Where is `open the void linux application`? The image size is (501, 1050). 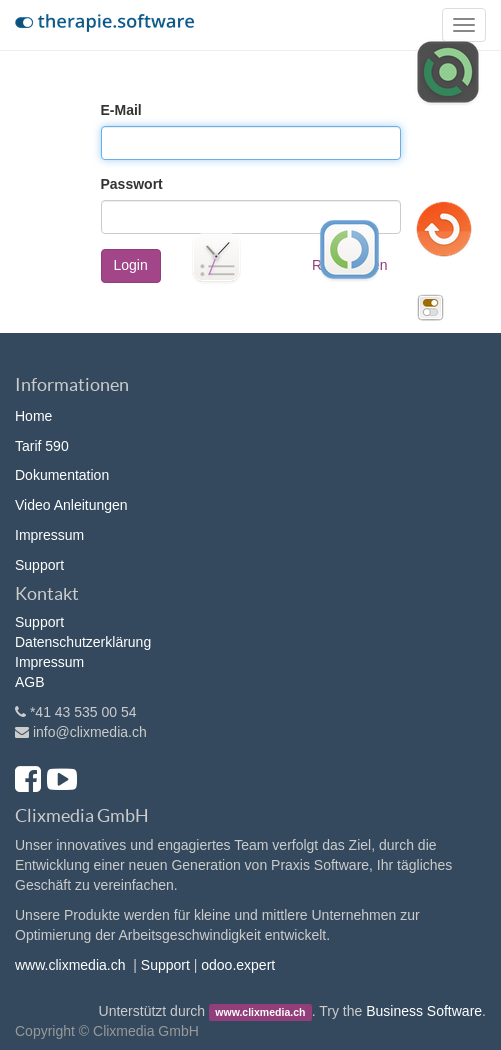 open the void linux application is located at coordinates (448, 72).